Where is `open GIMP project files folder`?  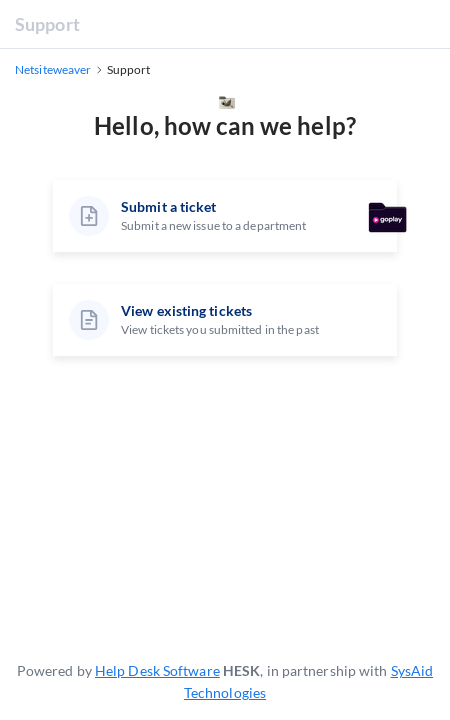 open GIMP project files folder is located at coordinates (227, 103).